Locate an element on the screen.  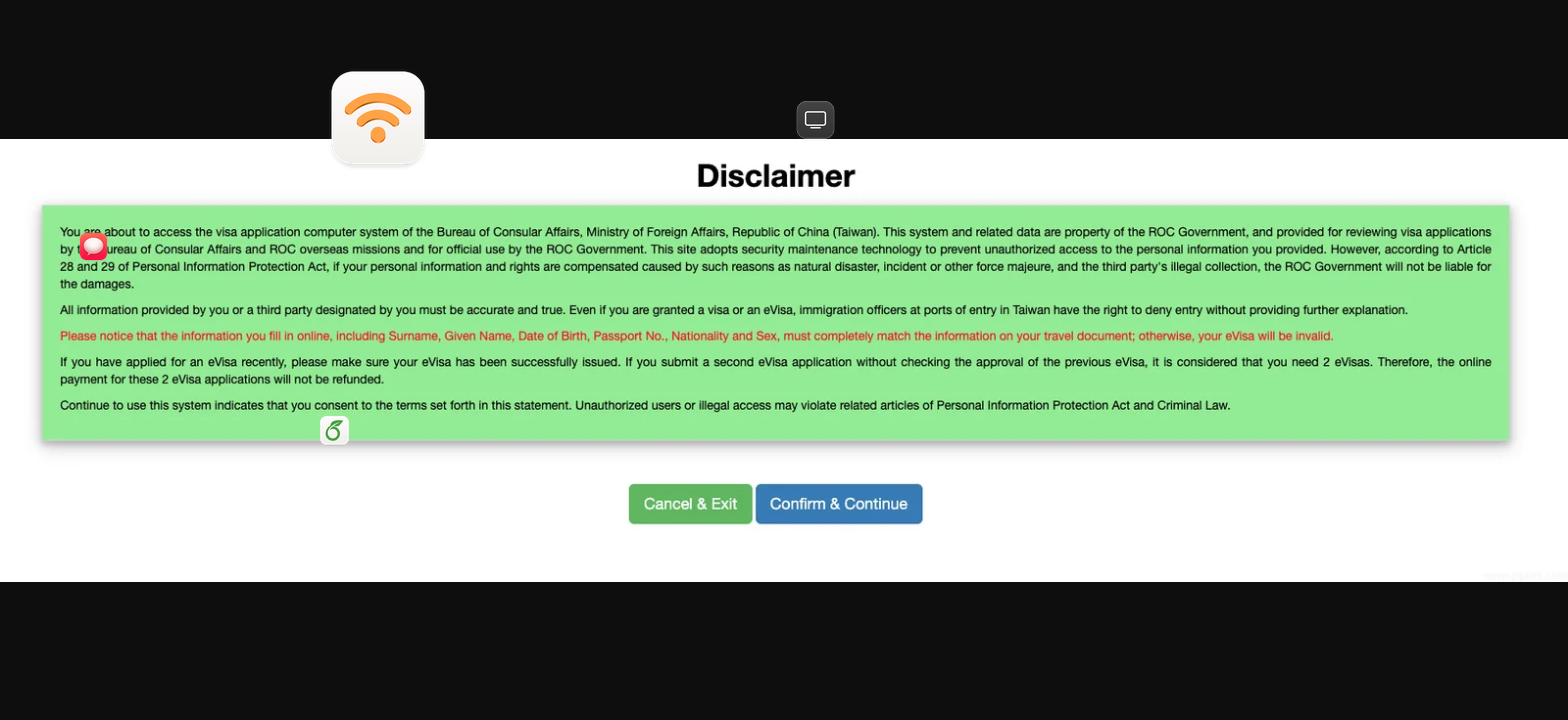
connect to a captive portal or public wifi network is located at coordinates (378, 118).